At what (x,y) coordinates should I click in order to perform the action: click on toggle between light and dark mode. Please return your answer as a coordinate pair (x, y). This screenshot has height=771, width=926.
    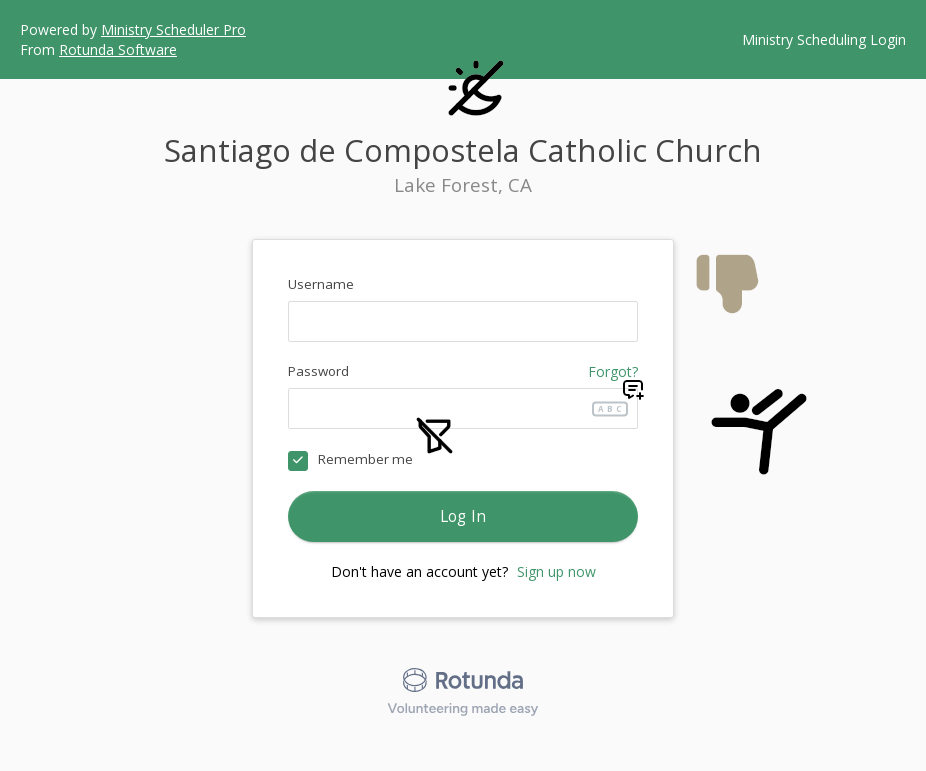
    Looking at the image, I should click on (476, 88).